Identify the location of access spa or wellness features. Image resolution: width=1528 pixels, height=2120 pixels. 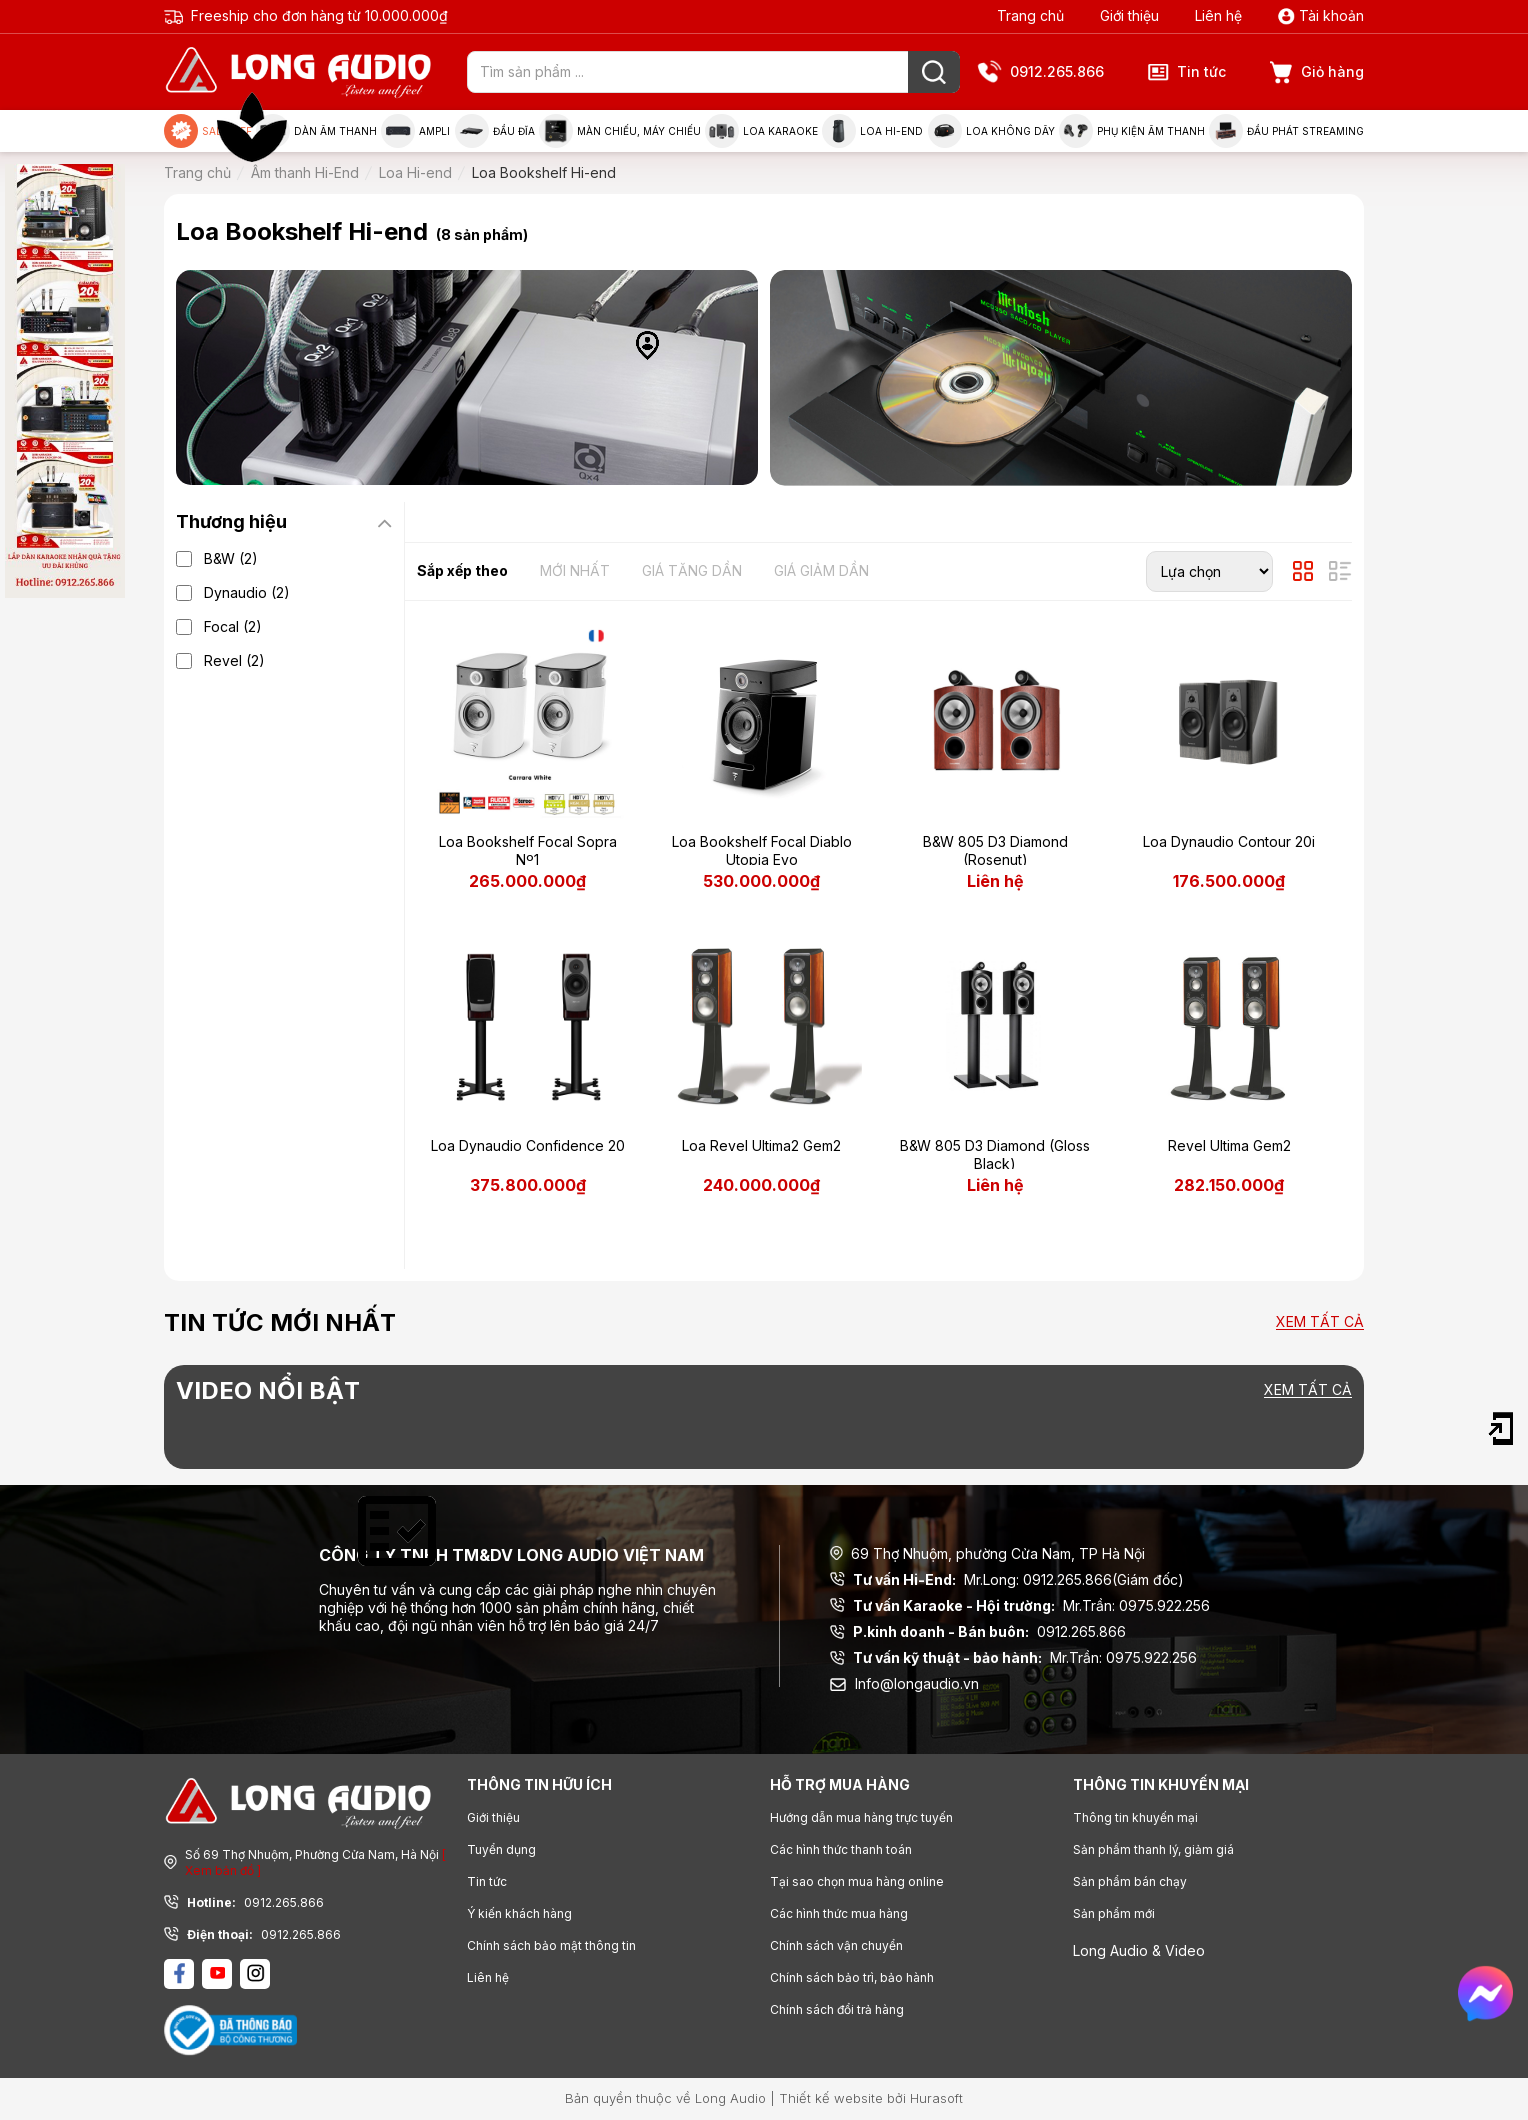
(252, 127).